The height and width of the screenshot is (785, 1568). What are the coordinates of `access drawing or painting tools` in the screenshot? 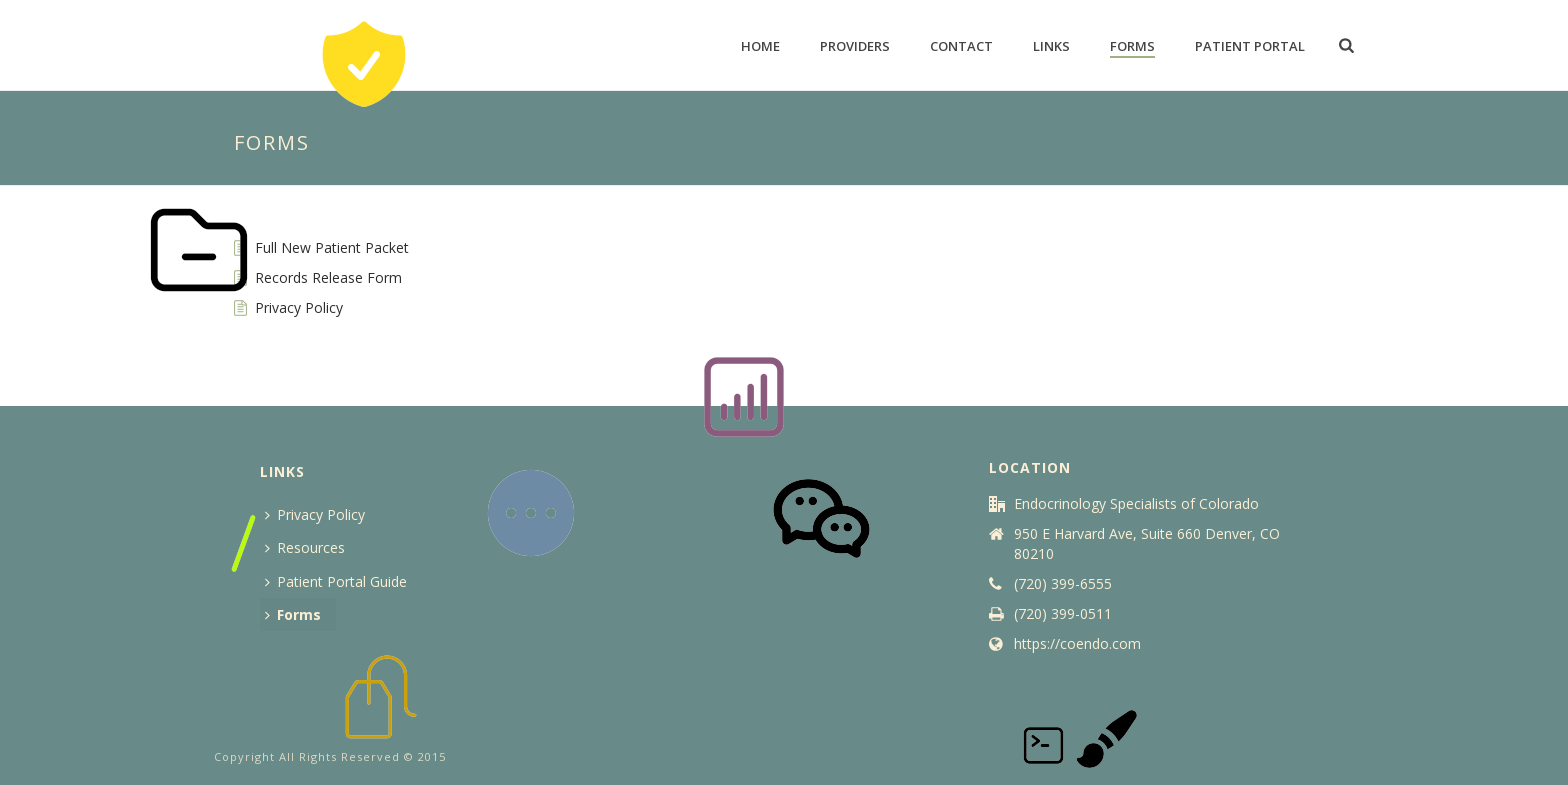 It's located at (1108, 739).